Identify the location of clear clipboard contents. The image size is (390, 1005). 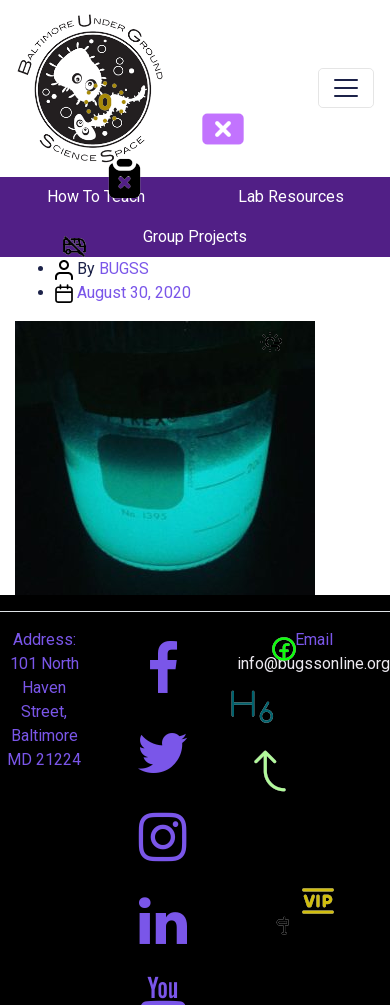
(124, 178).